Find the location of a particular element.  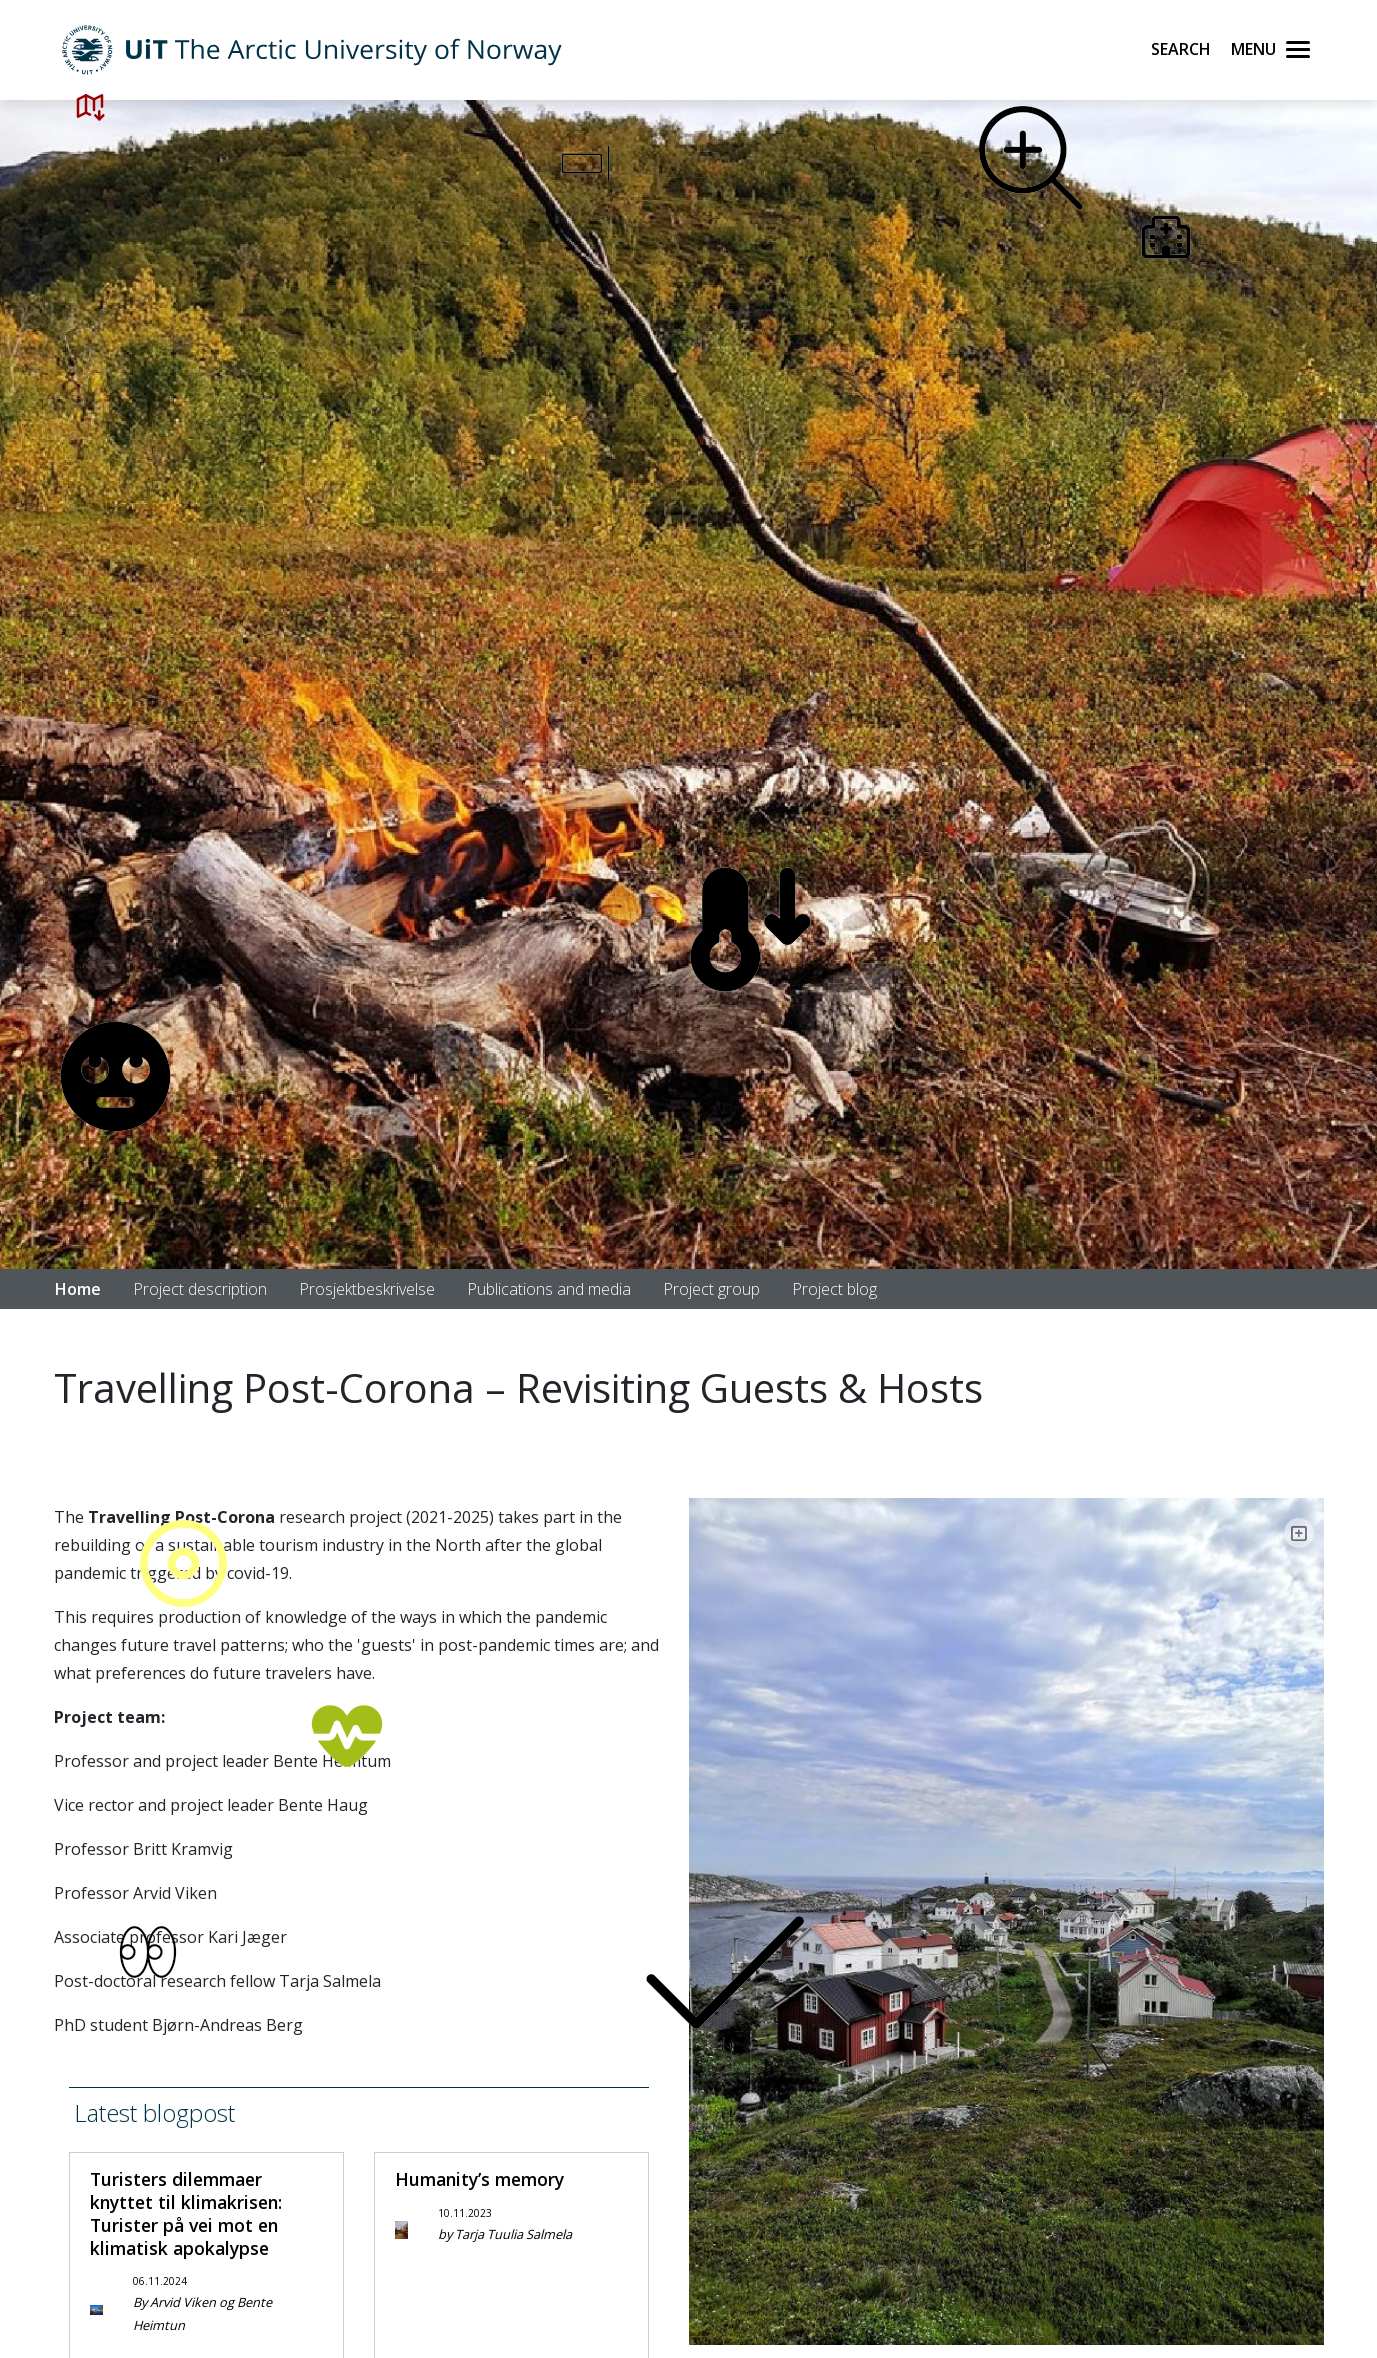

align content to the right is located at coordinates (586, 163).